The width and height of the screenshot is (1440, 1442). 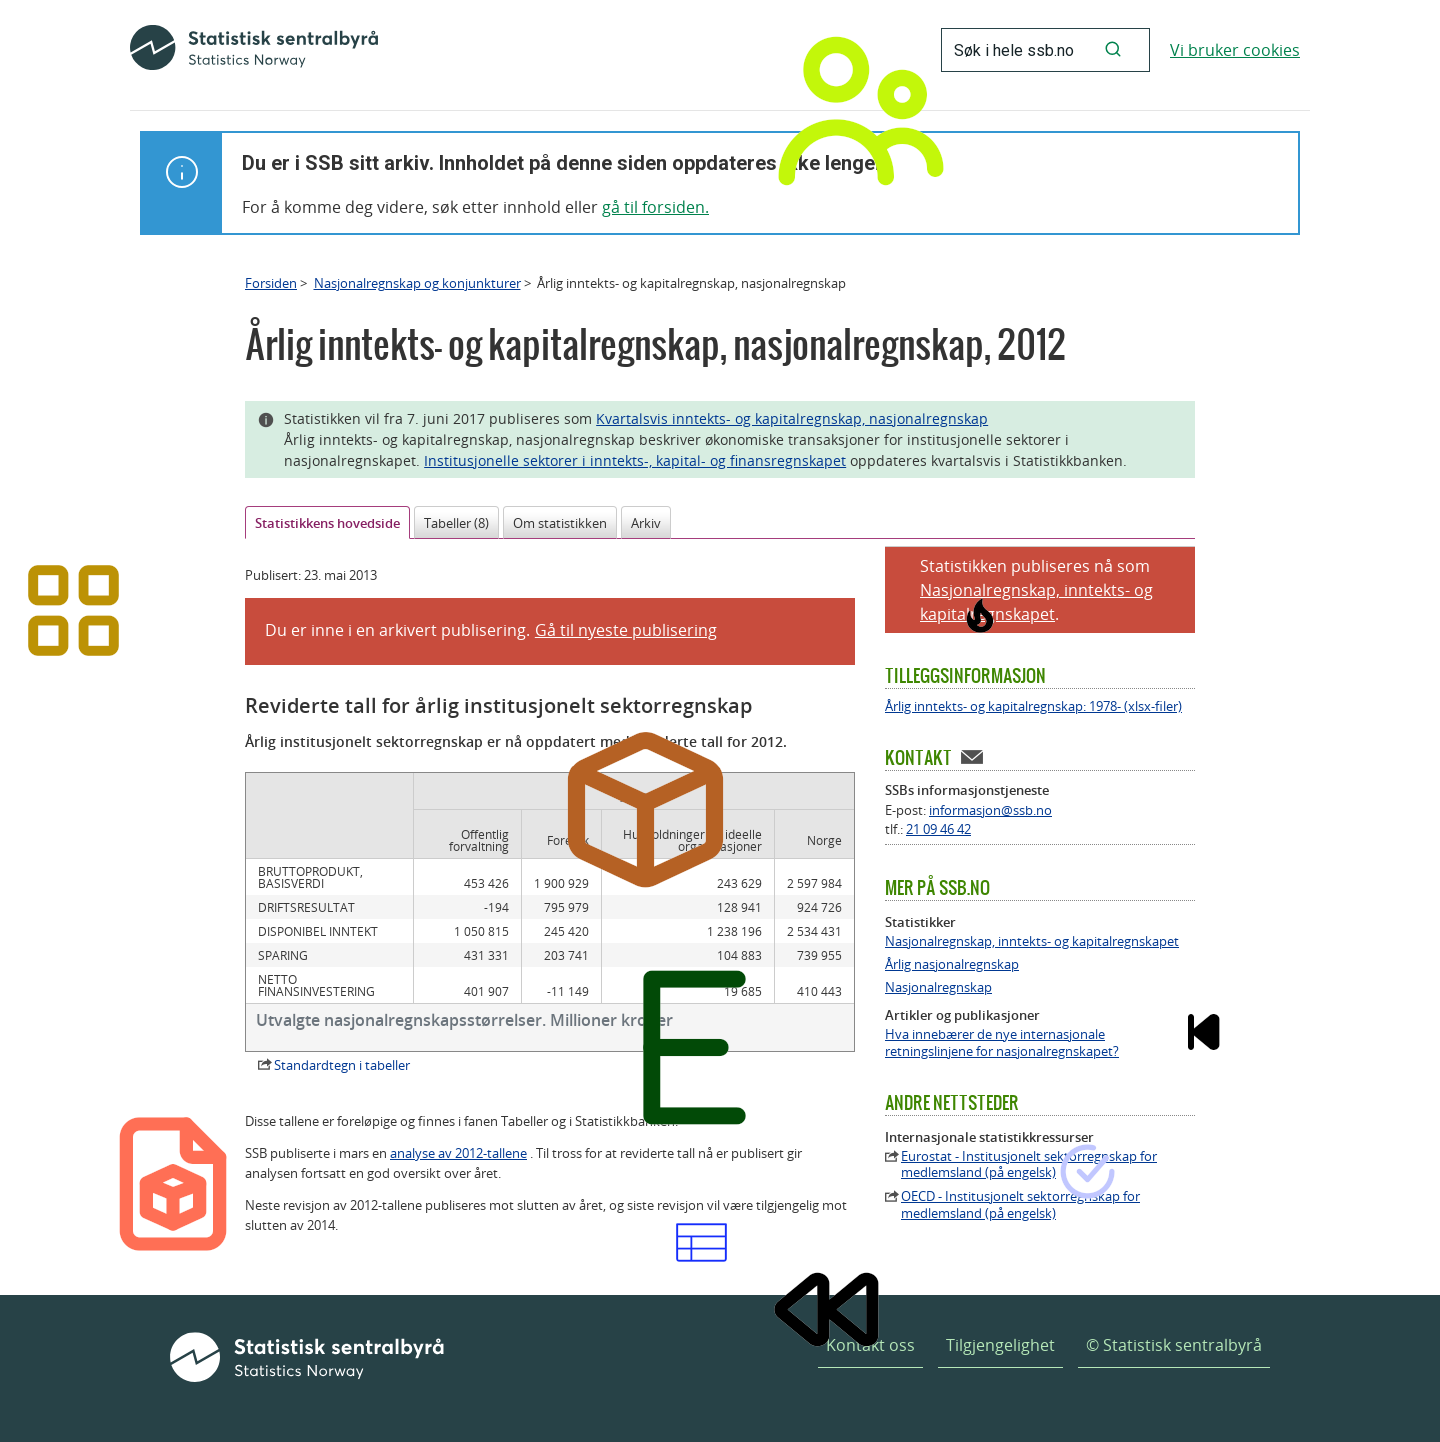 What do you see at coordinates (1087, 1171) in the screenshot?
I see `task completed successfully` at bounding box center [1087, 1171].